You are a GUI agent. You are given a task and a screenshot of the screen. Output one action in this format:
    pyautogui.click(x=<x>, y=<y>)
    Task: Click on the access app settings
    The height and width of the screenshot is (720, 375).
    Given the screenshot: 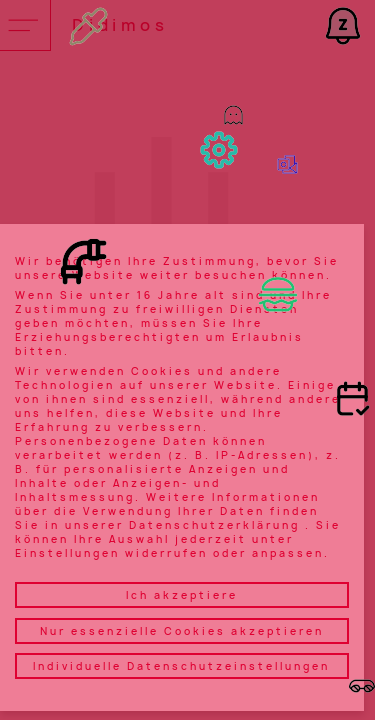 What is the action you would take?
    pyautogui.click(x=219, y=150)
    